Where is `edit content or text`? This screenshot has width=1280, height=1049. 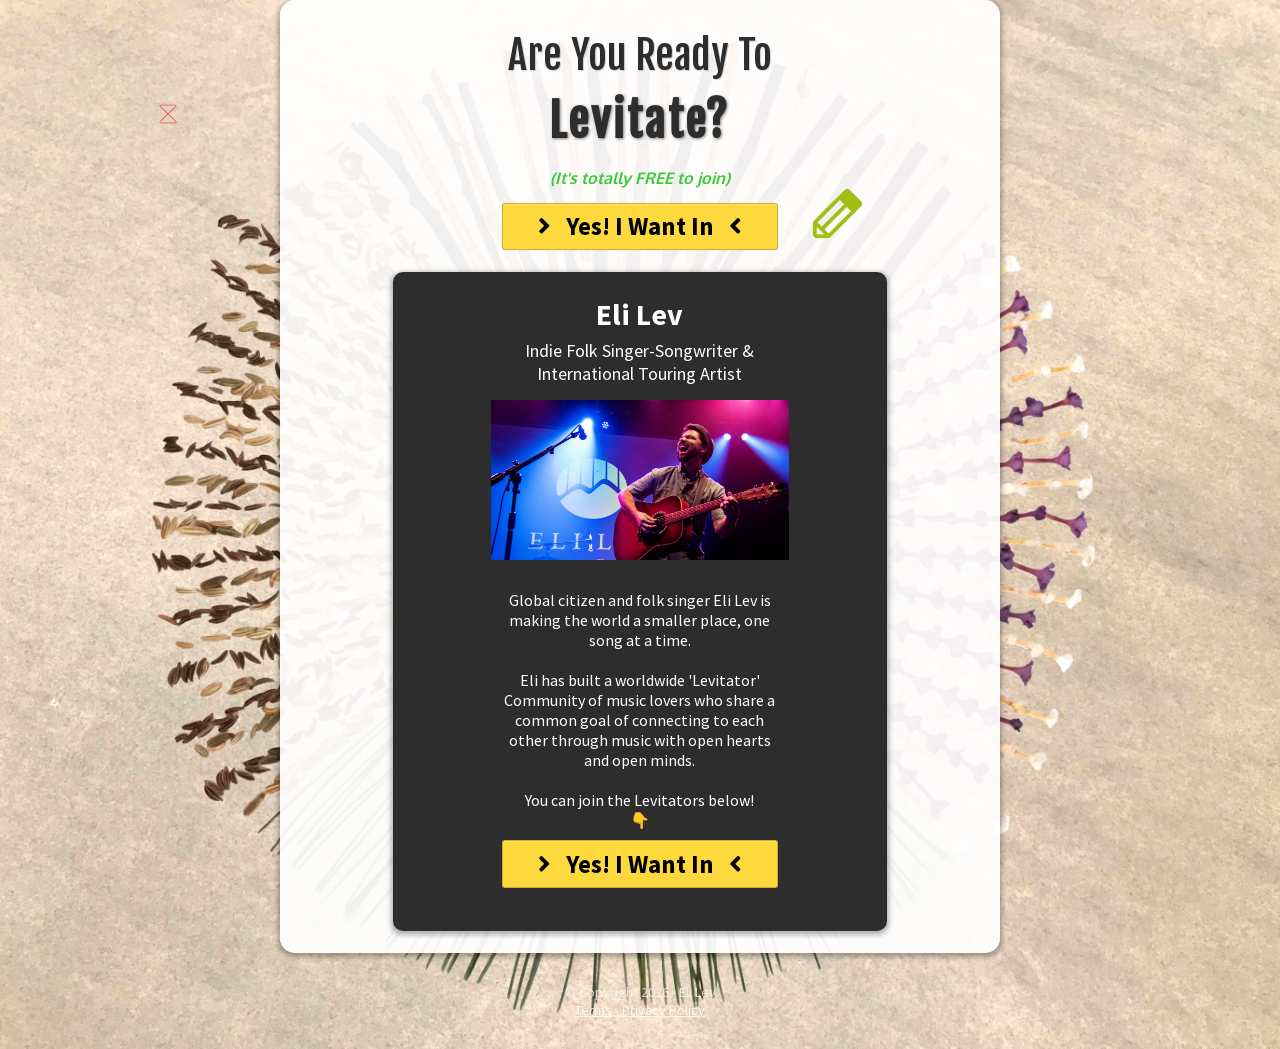 edit content or text is located at coordinates (836, 214).